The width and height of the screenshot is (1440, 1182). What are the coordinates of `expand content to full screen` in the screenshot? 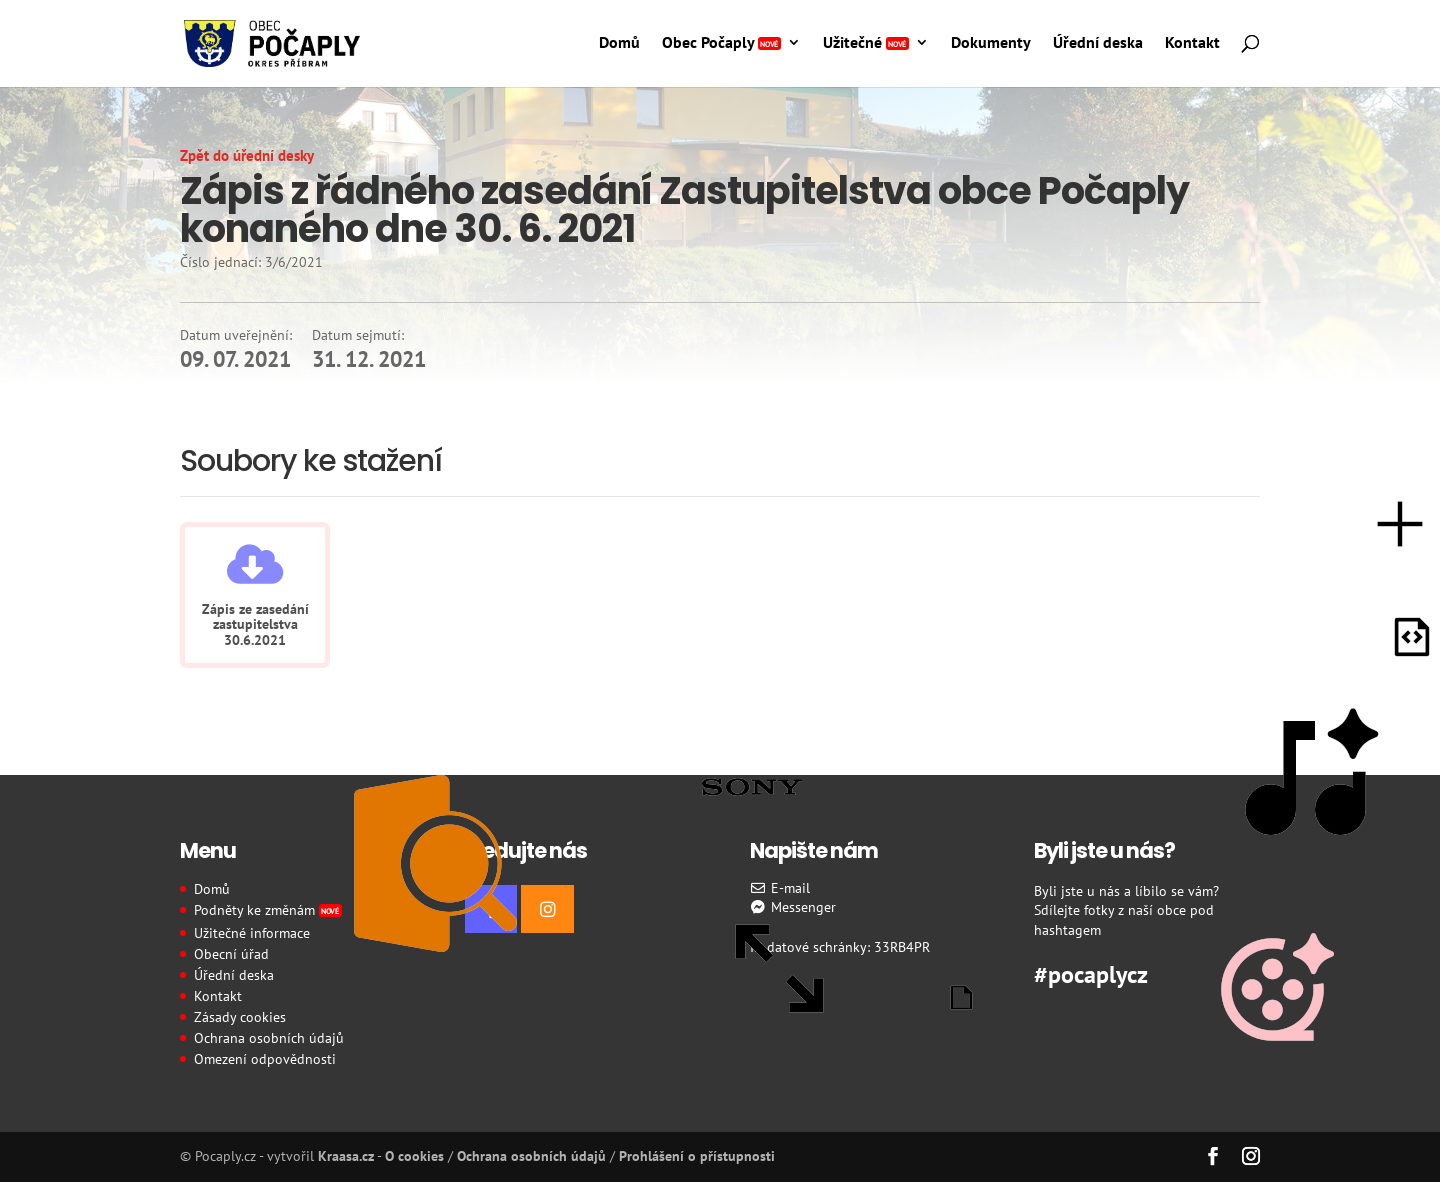 It's located at (779, 968).